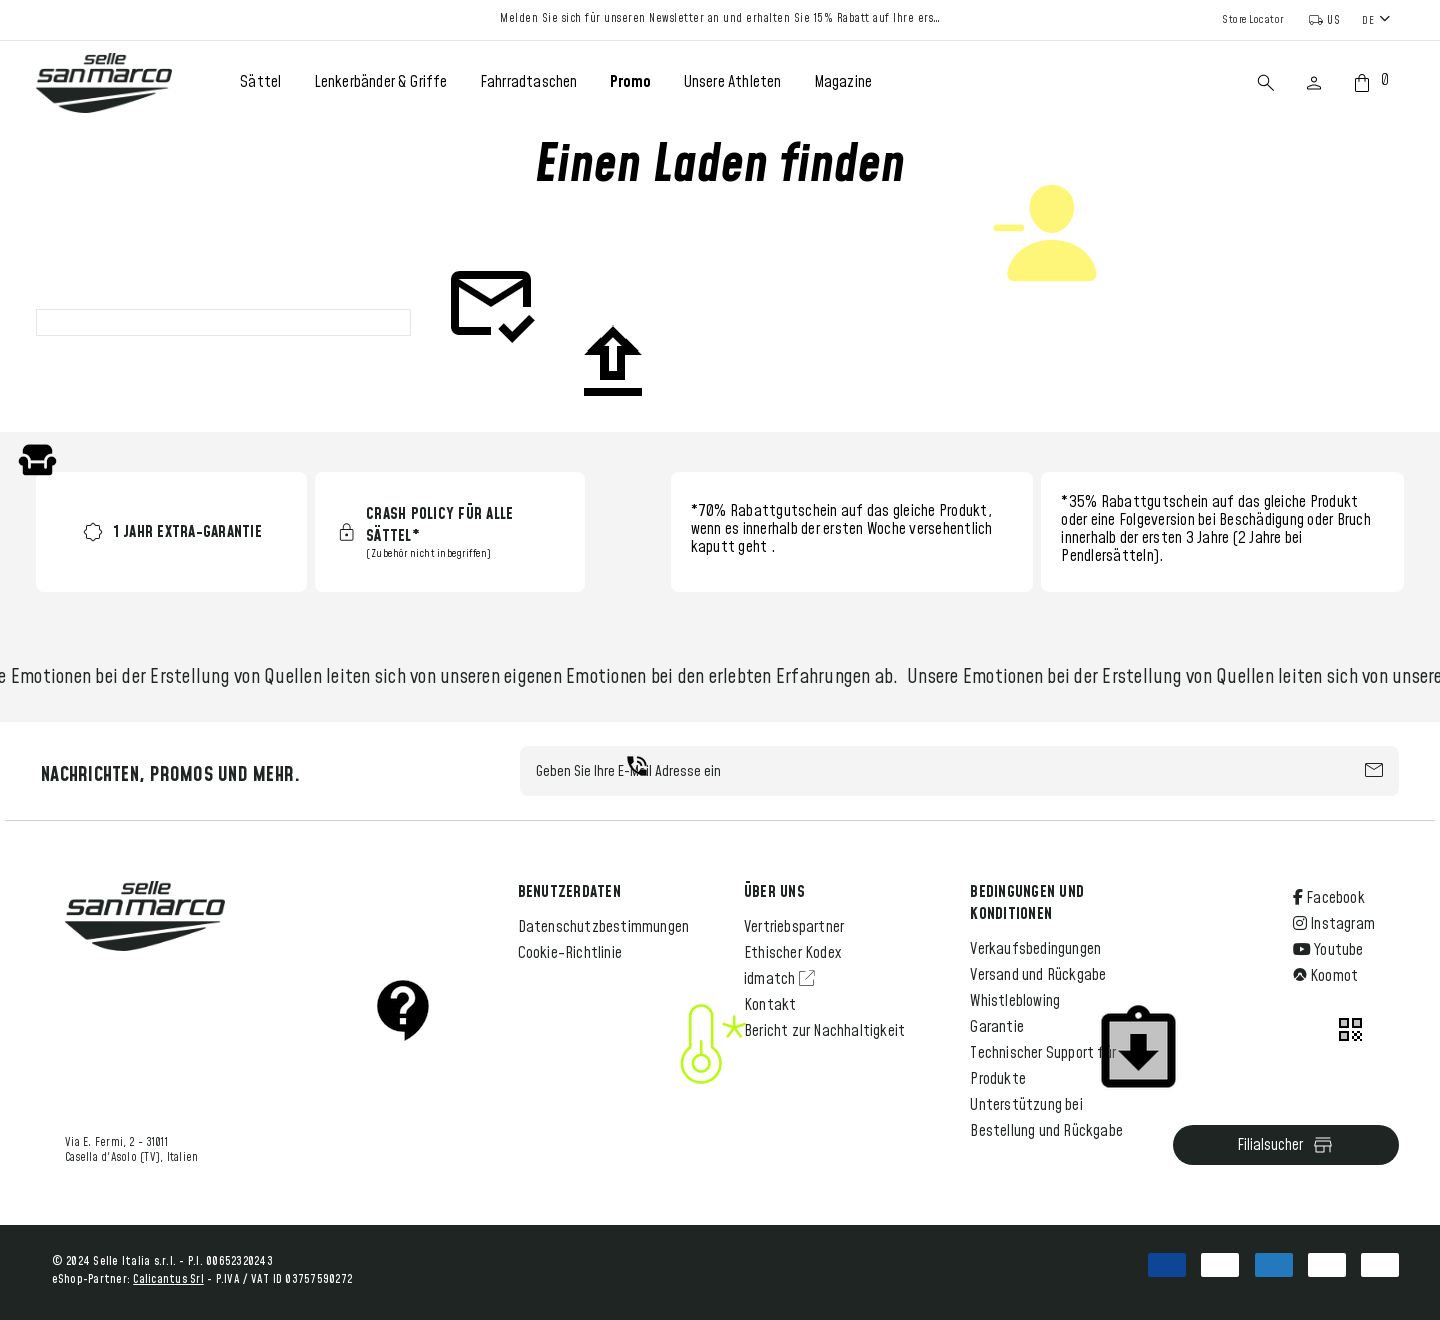  Describe the element at coordinates (1045, 233) in the screenshot. I see `remove a contact or friend` at that location.